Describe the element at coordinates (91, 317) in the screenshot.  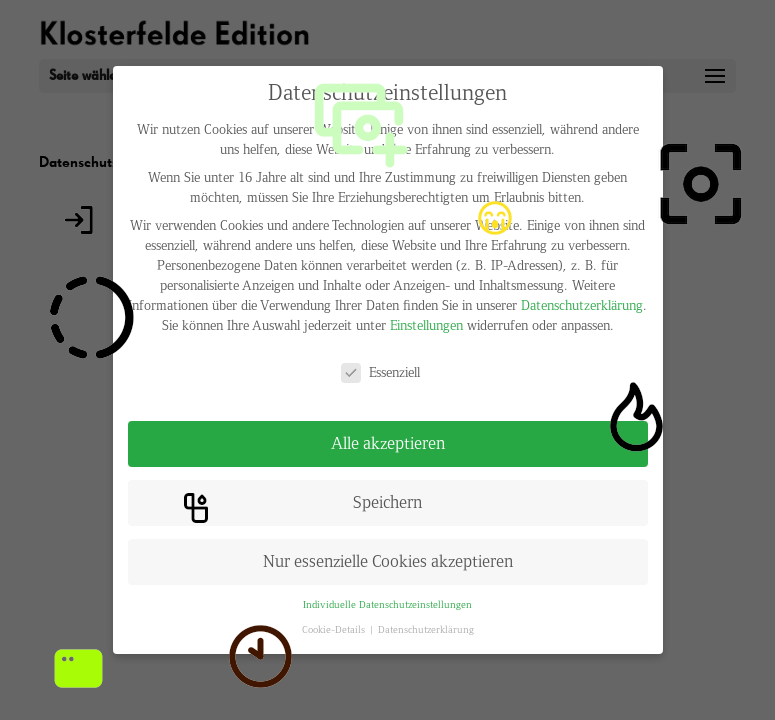
I see `indicates loading or processing in progress` at that location.